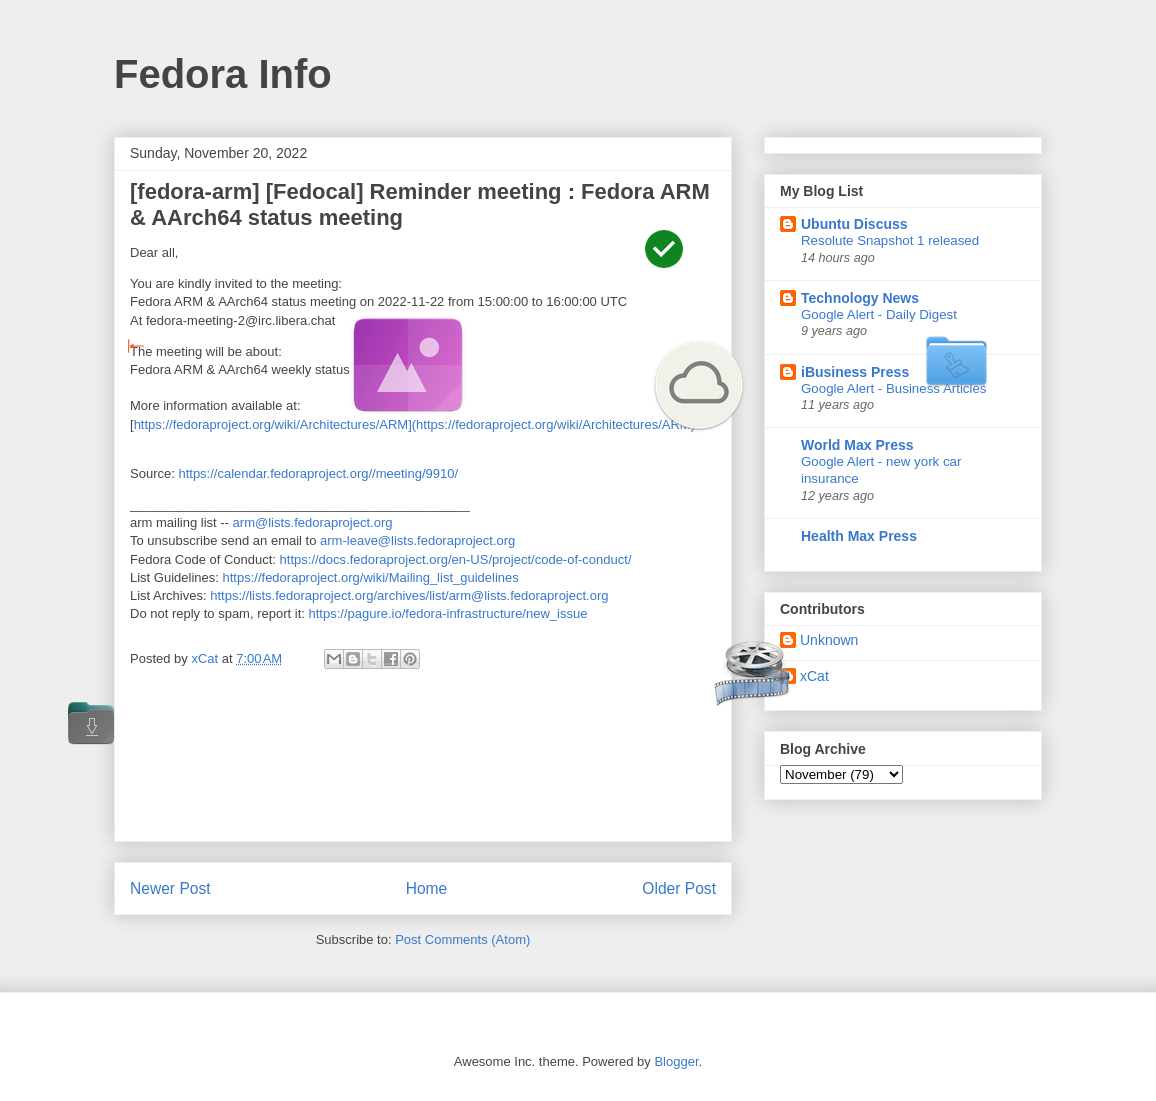  What do you see at coordinates (664, 249) in the screenshot?
I see `confirm or accept an action` at bounding box center [664, 249].